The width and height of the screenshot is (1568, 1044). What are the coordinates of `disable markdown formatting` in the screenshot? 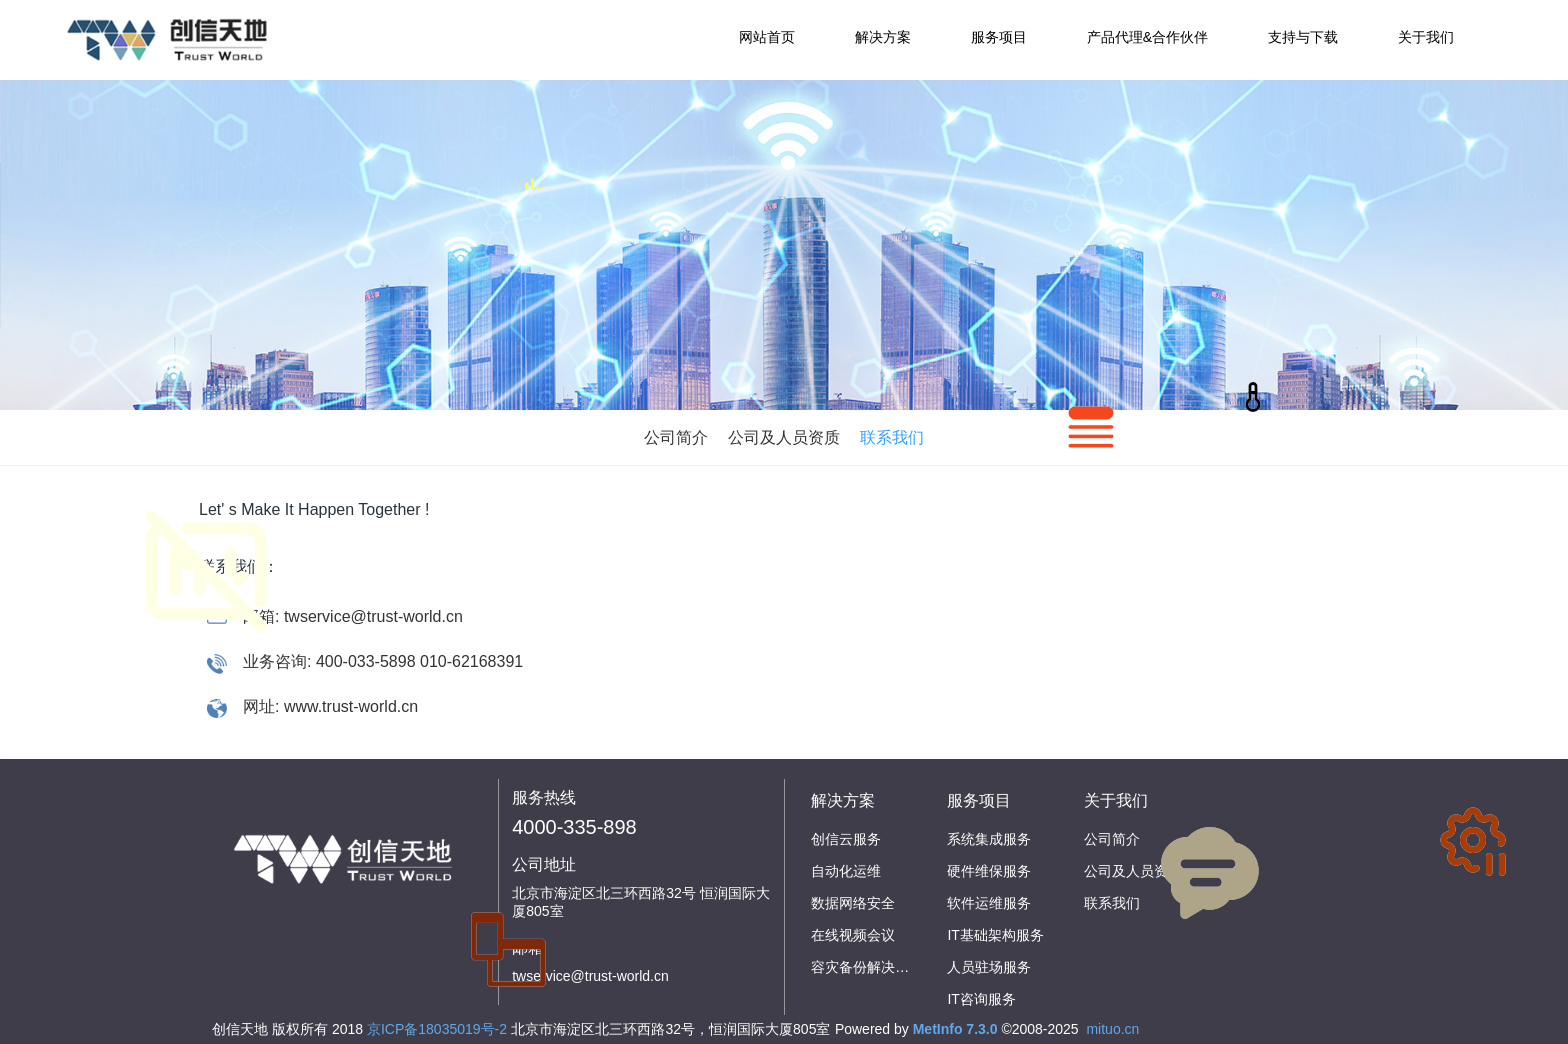 It's located at (206, 571).